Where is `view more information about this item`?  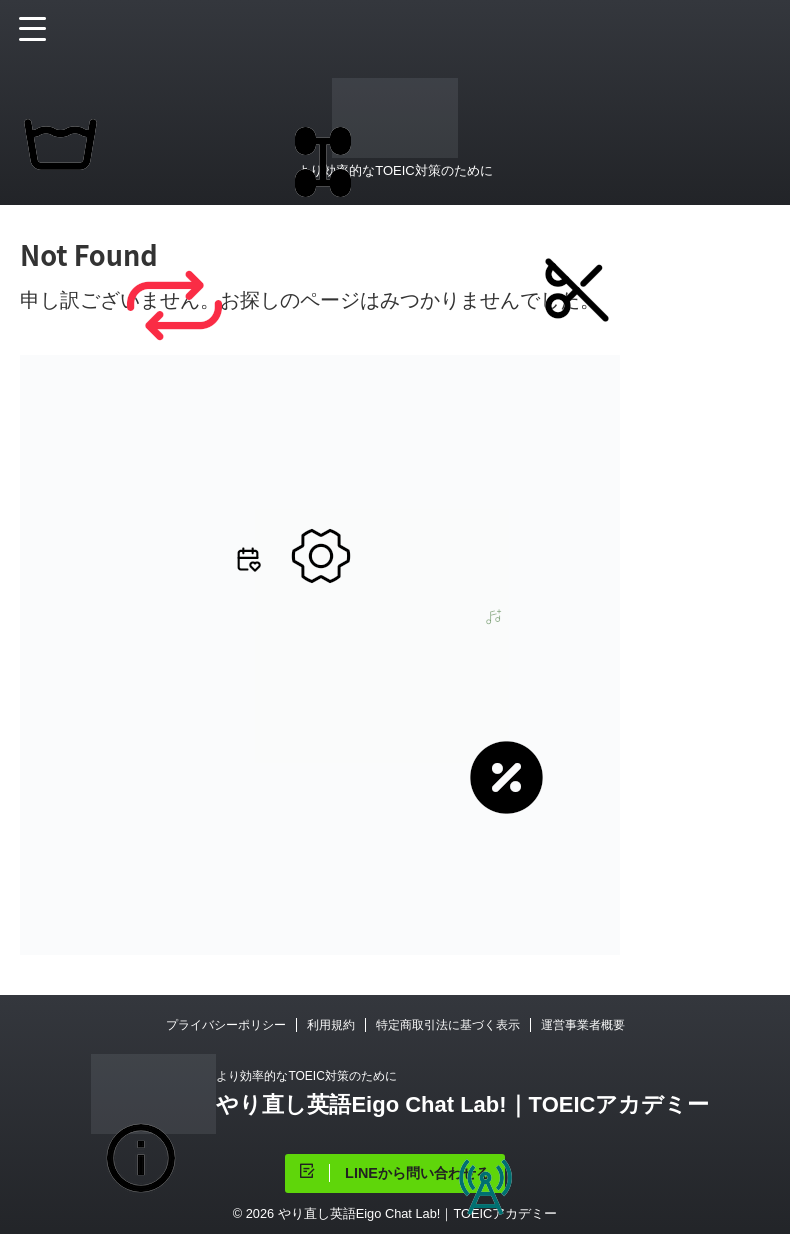
view more information about this item is located at coordinates (141, 1158).